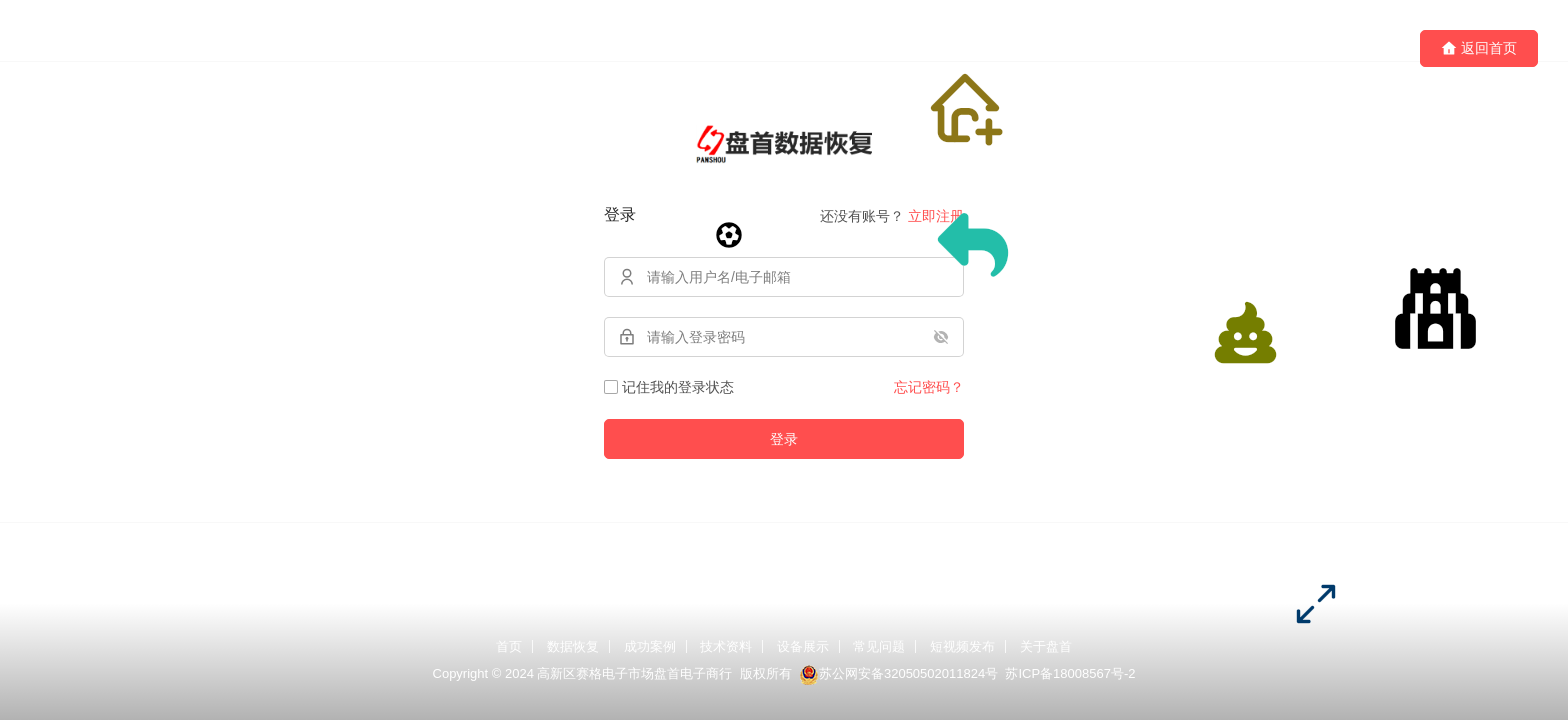 Image resolution: width=1568 pixels, height=720 pixels. Describe the element at coordinates (729, 235) in the screenshot. I see `access sports or soccer-related content` at that location.